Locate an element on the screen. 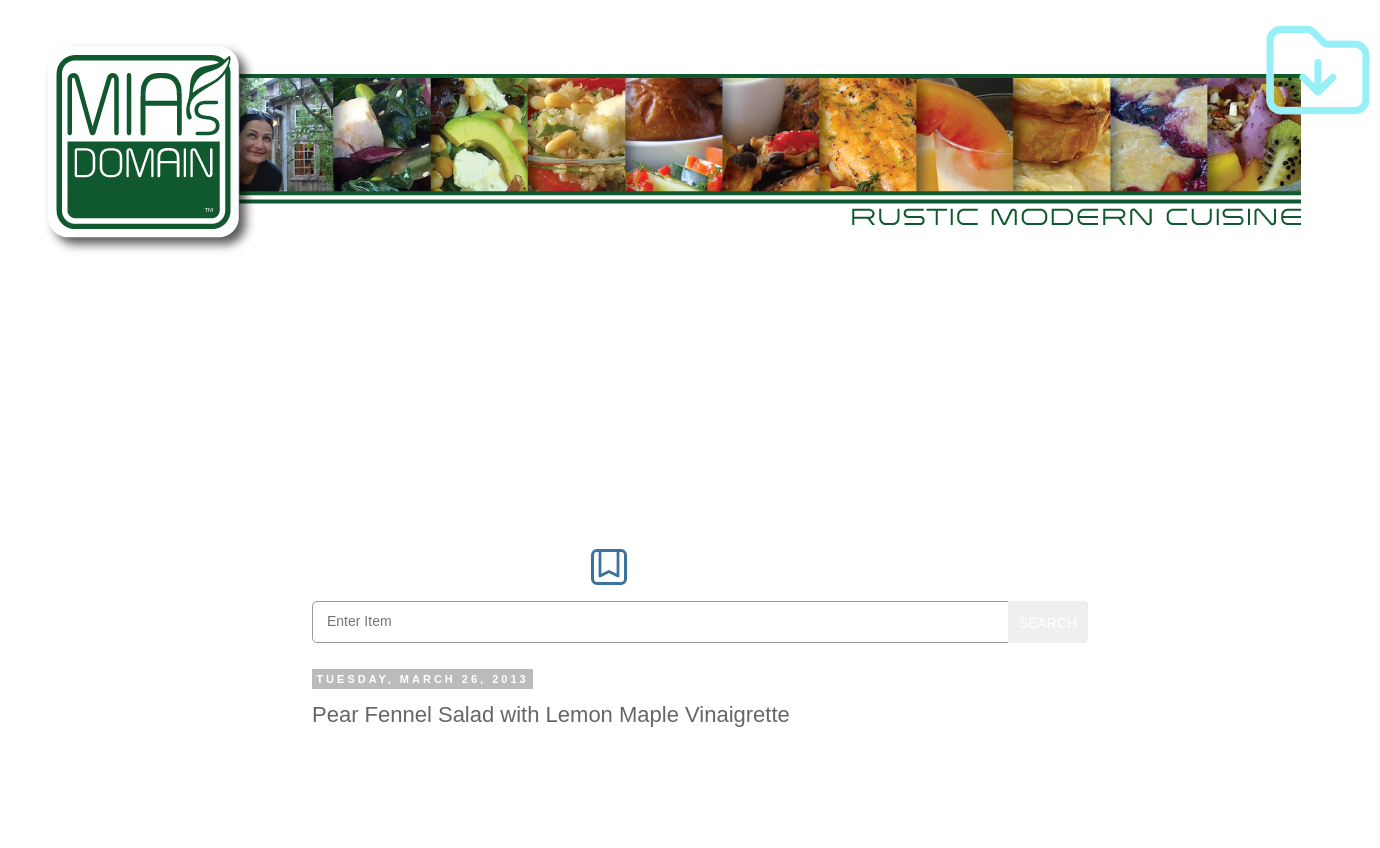  save this item to your bookmarks is located at coordinates (609, 567).